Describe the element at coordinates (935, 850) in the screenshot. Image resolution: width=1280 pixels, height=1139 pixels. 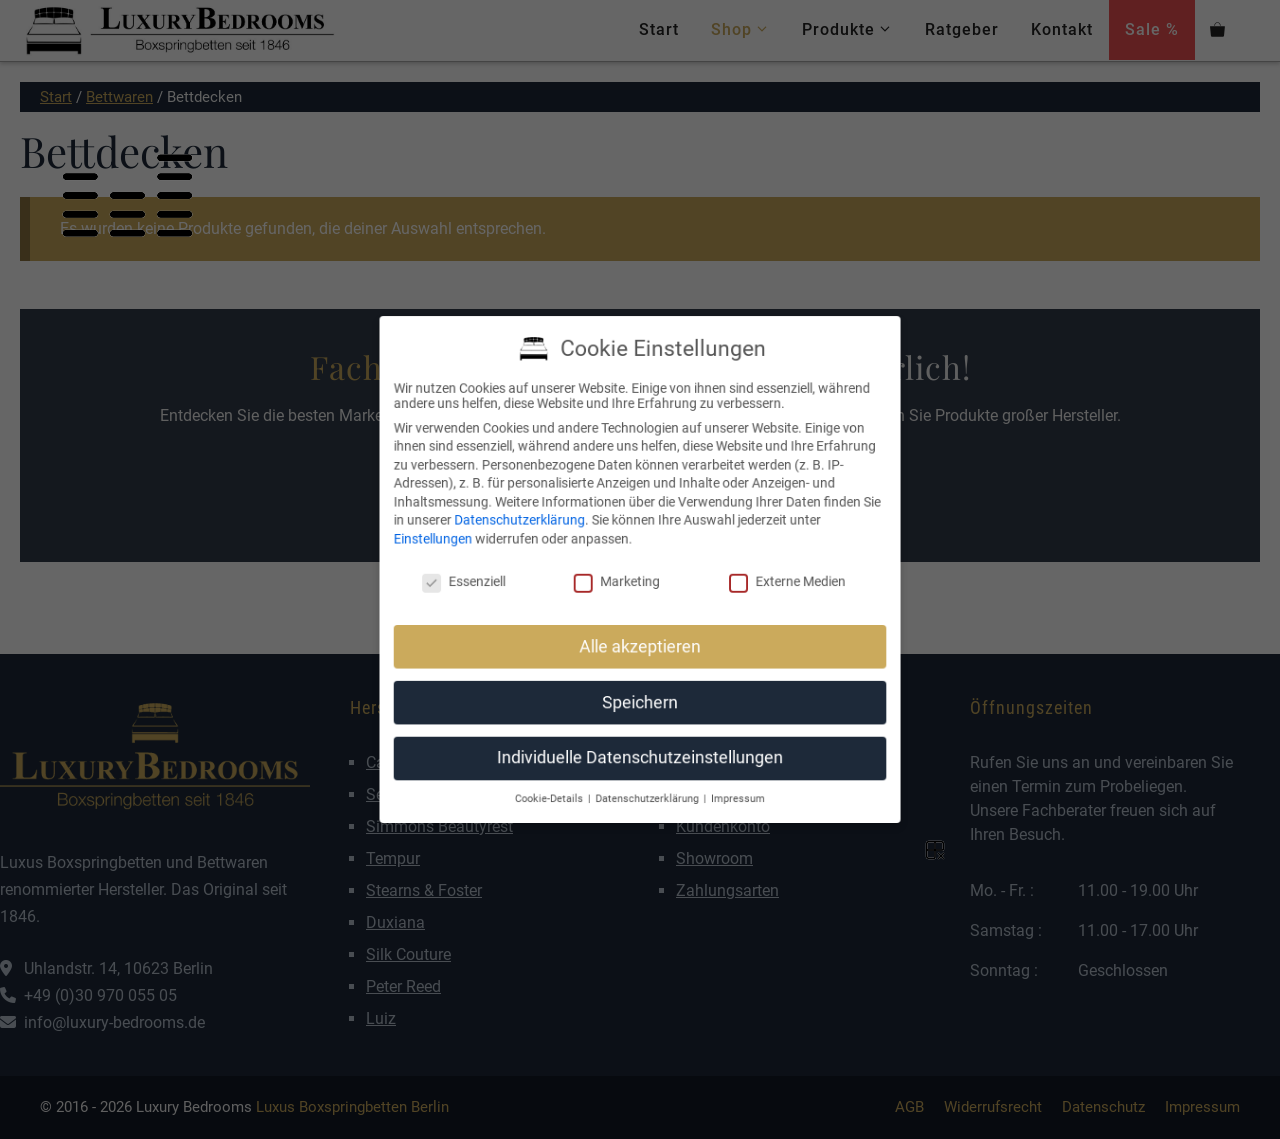
I see `remove a grid item or tile` at that location.